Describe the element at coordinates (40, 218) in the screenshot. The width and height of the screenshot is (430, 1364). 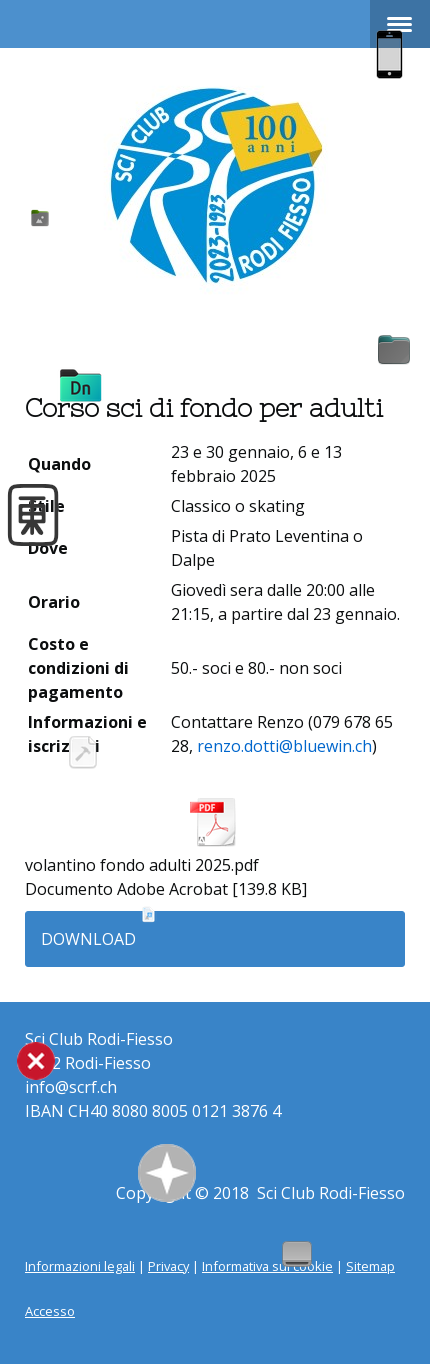
I see `open pictures folder` at that location.